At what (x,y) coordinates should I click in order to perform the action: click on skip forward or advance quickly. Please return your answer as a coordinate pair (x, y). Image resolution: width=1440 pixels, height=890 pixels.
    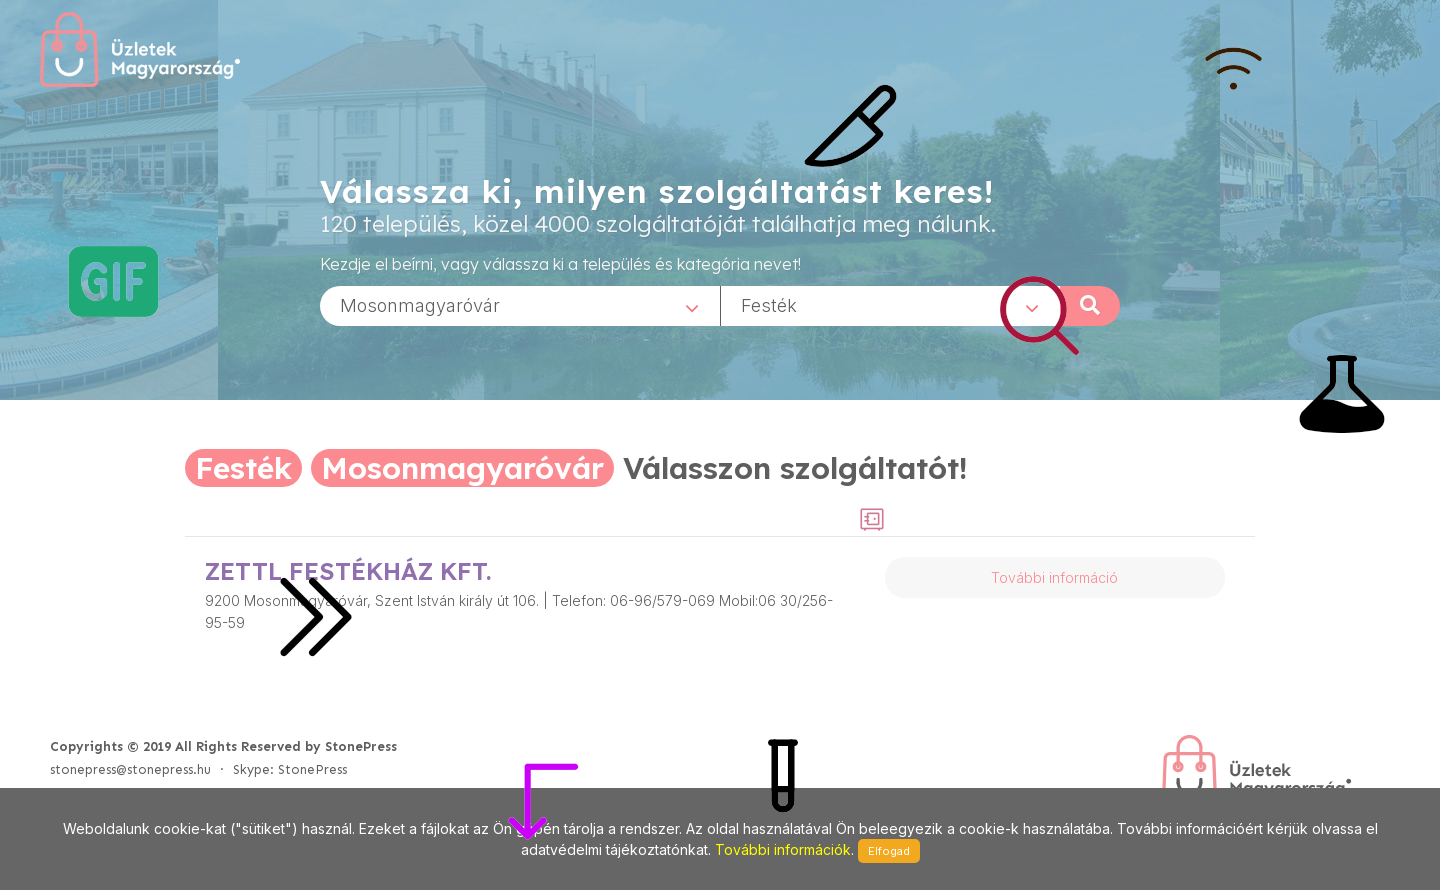
    Looking at the image, I should click on (316, 617).